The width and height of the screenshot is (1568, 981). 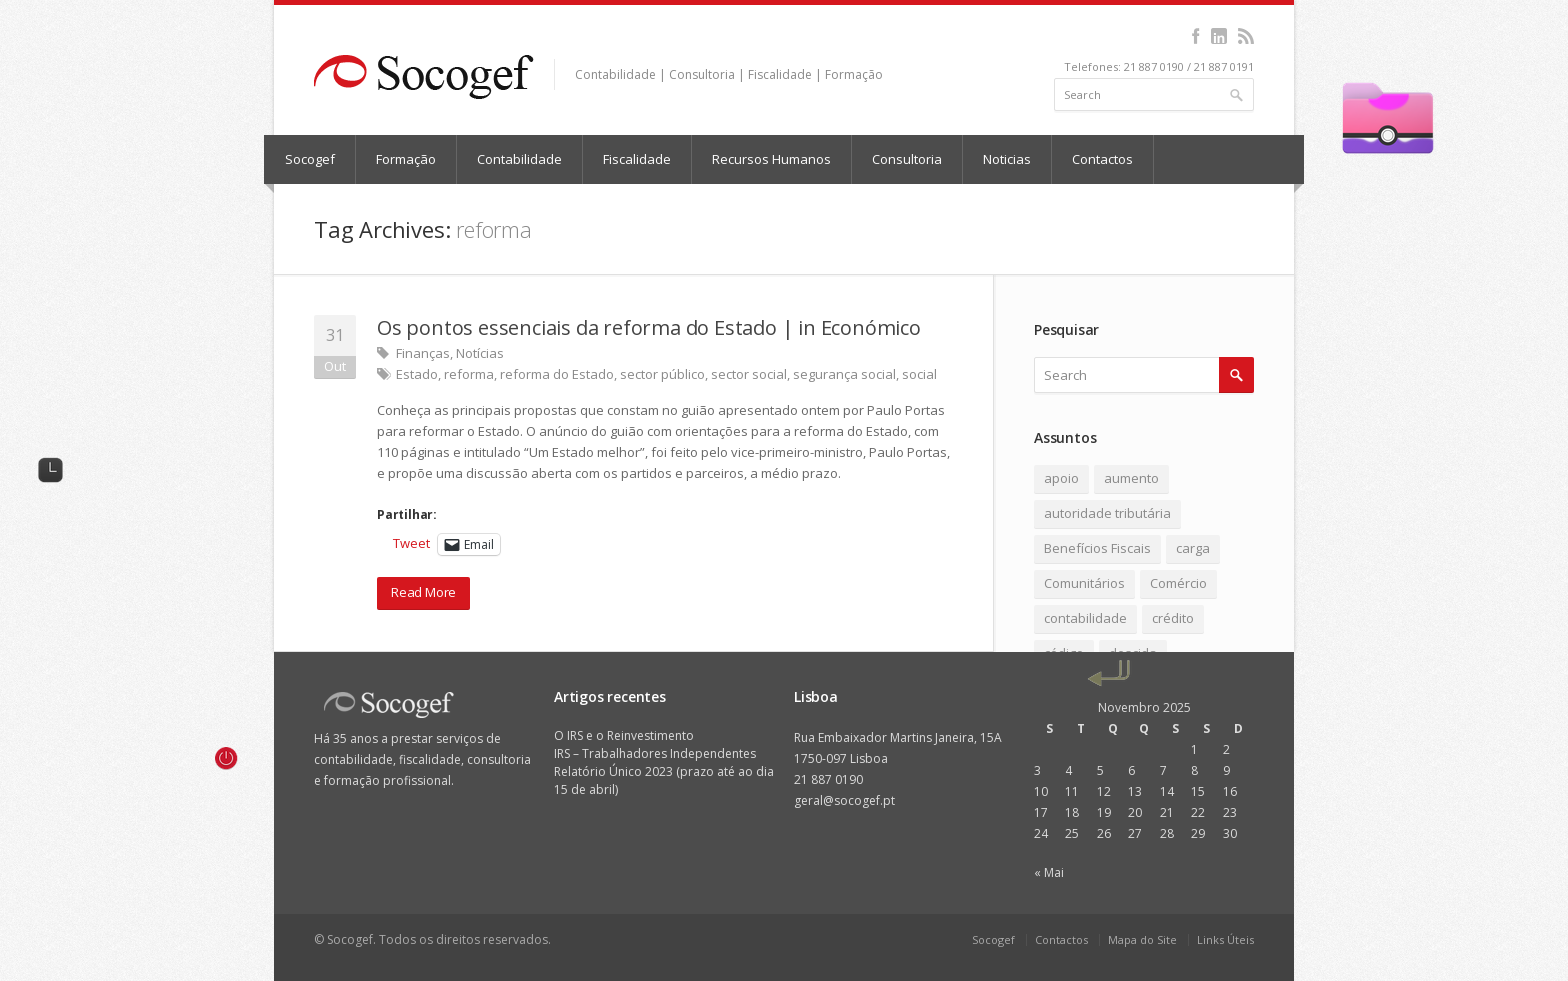 What do you see at coordinates (226, 758) in the screenshot?
I see `shut down the system` at bounding box center [226, 758].